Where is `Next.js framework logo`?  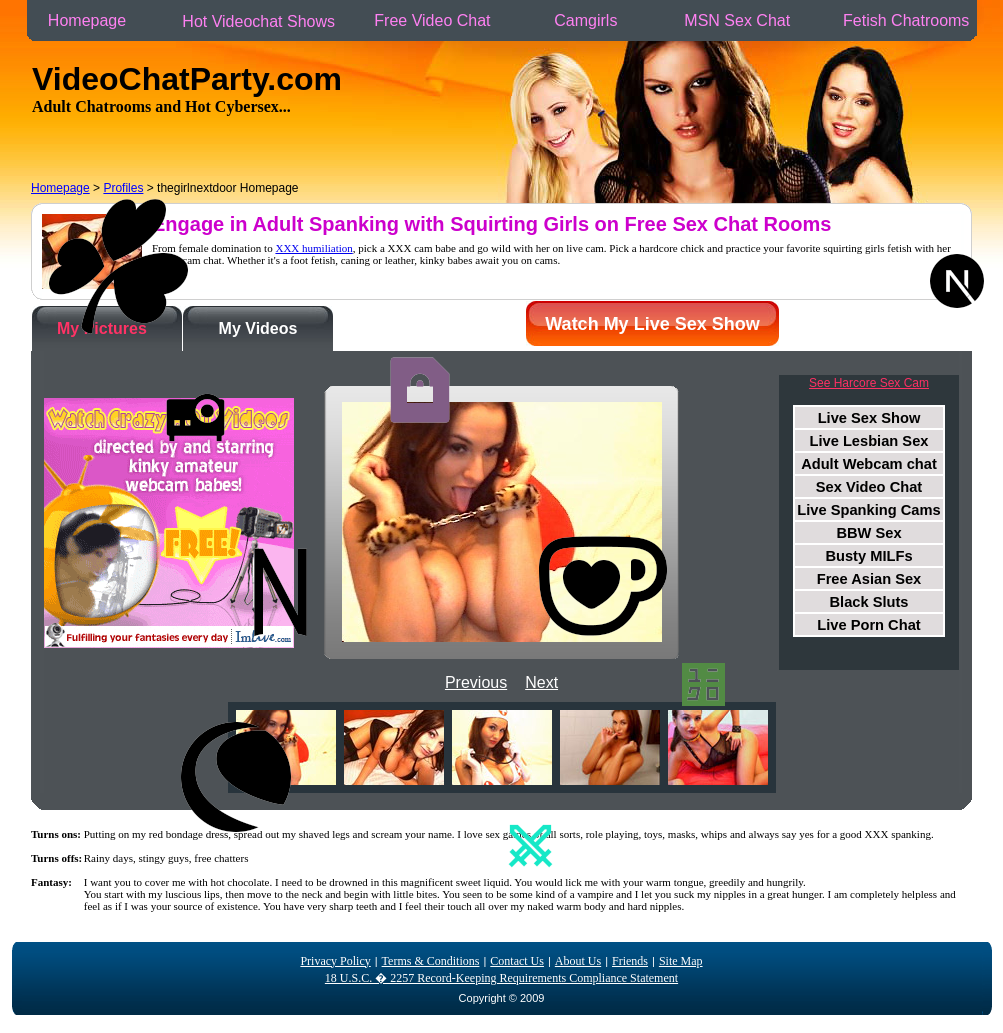
Next.js framework logo is located at coordinates (957, 281).